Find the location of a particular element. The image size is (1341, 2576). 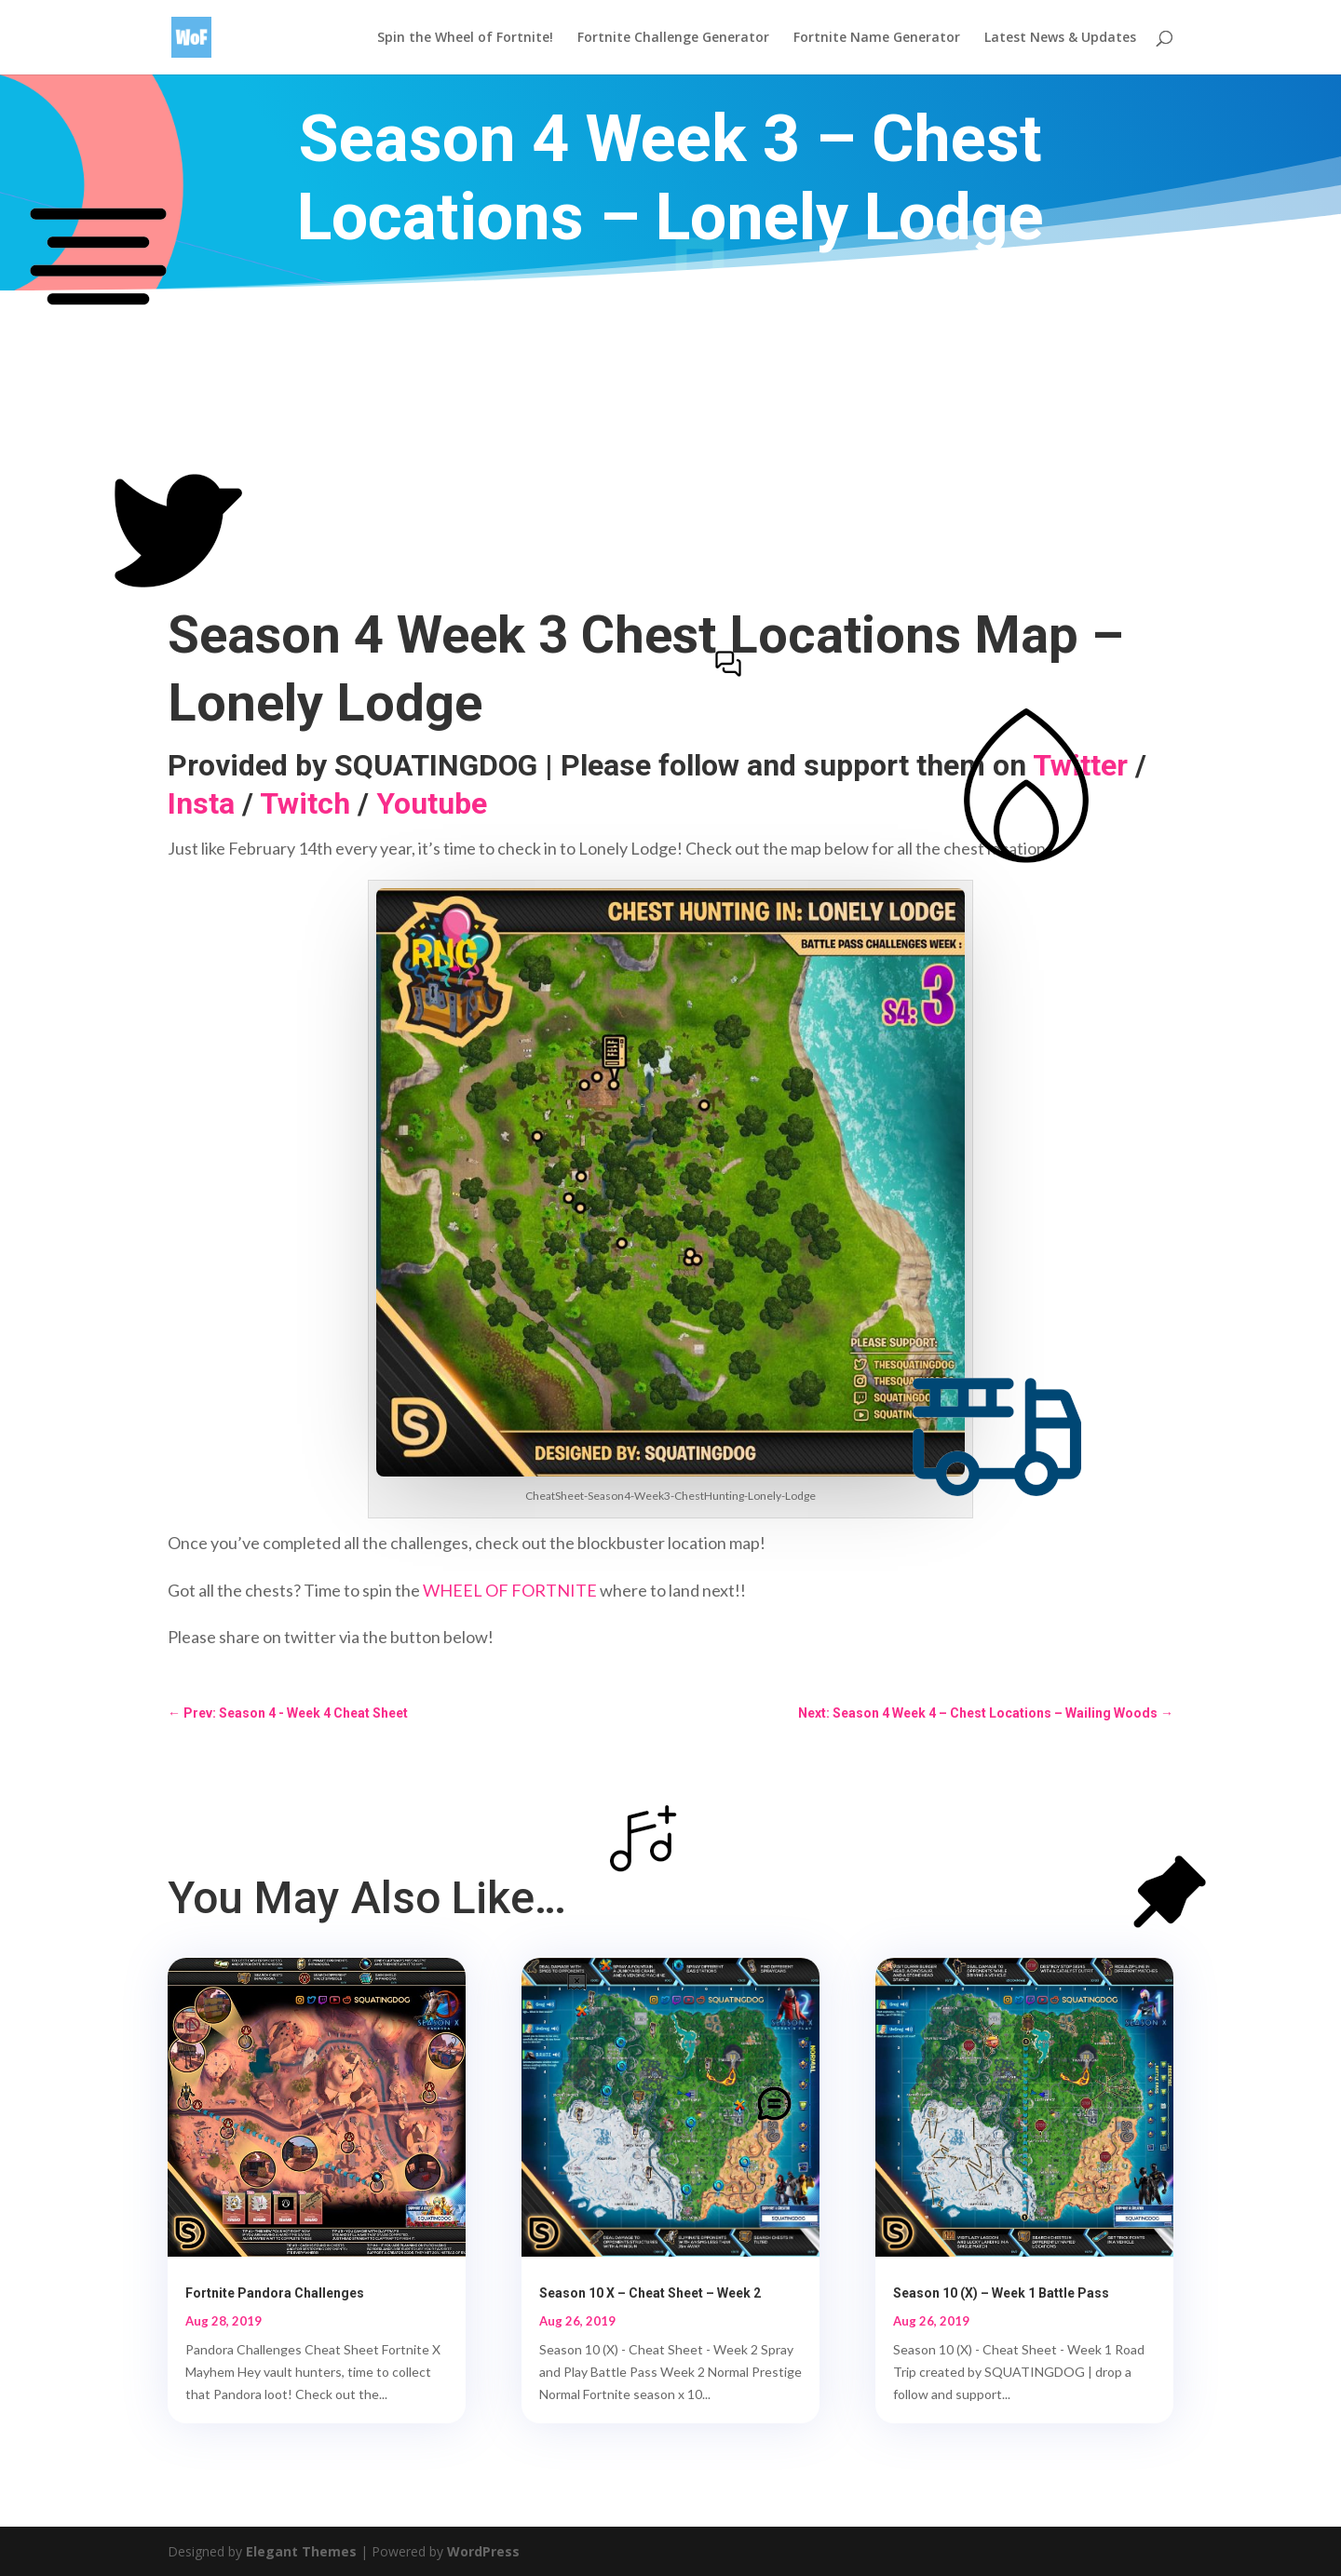

open chat or messaging is located at coordinates (774, 2103).